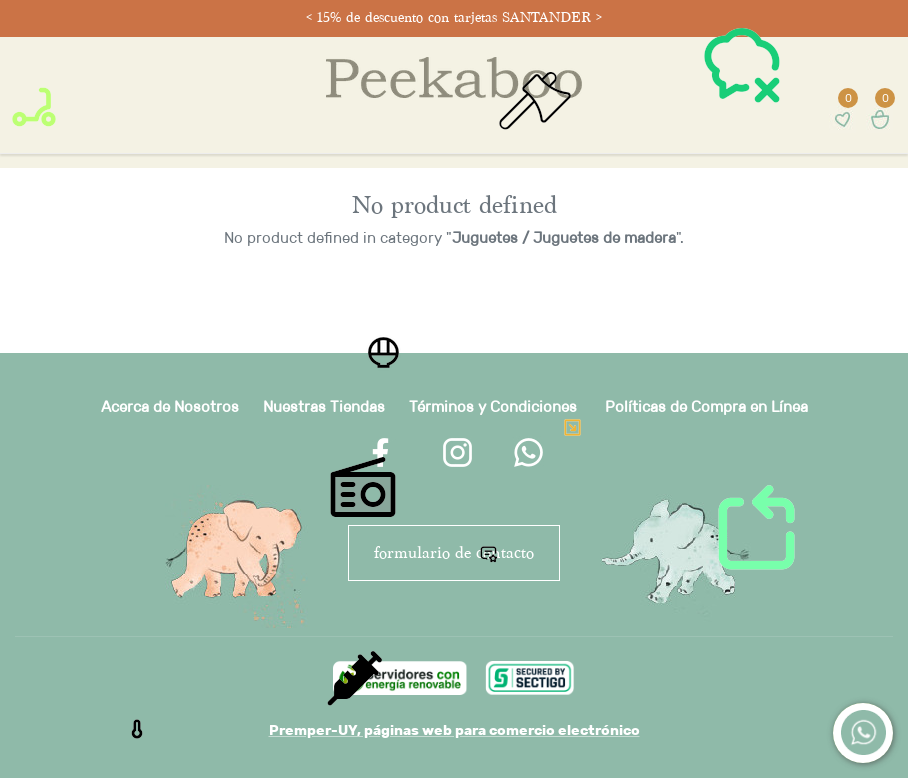 Image resolution: width=908 pixels, height=778 pixels. I want to click on view starred or favorite messages, so click(488, 553).